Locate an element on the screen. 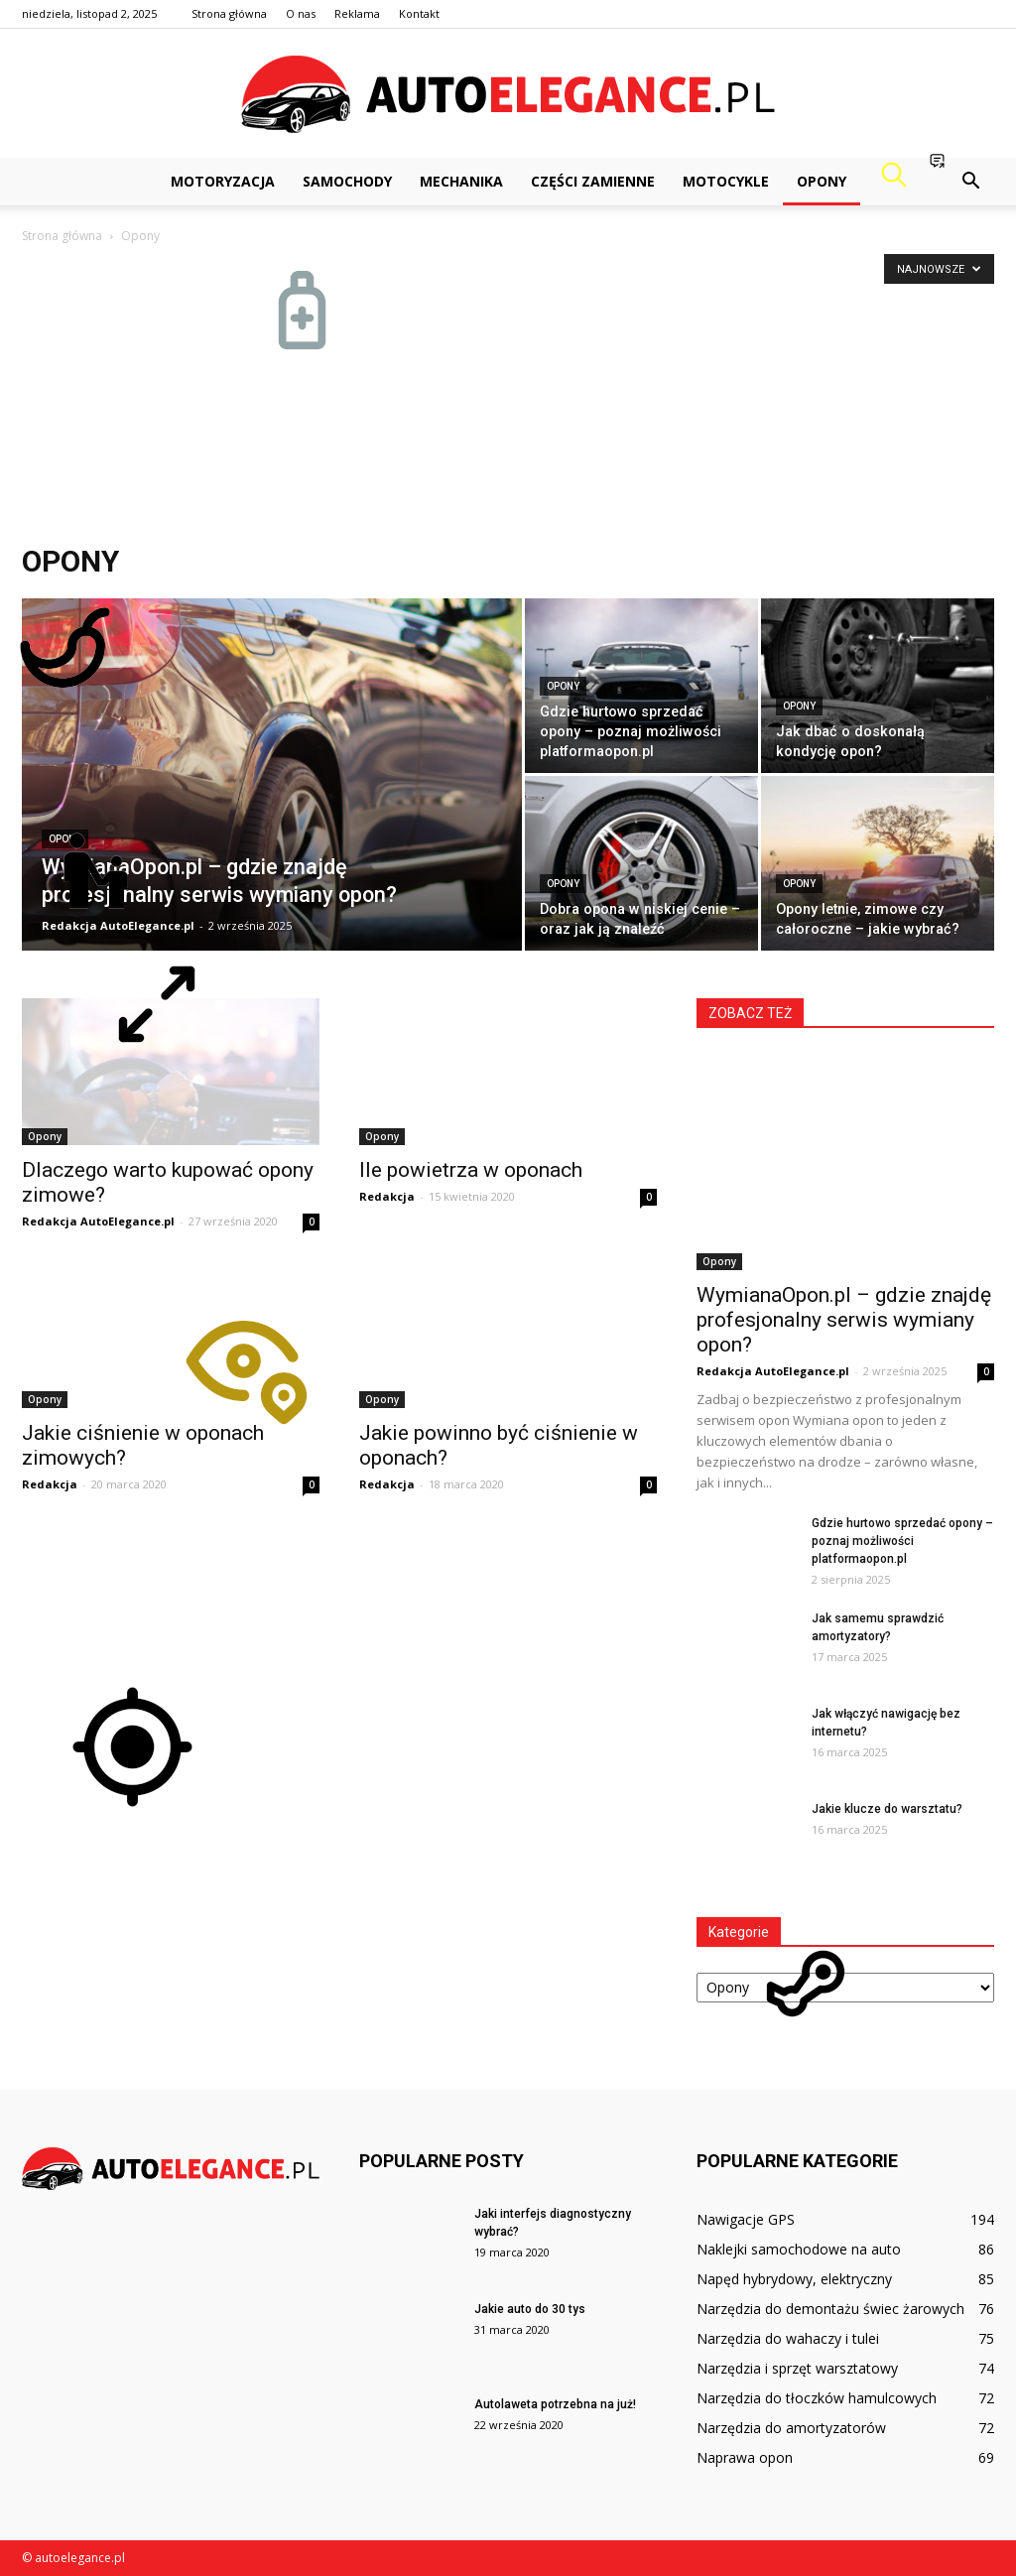  expand to fullscreen mode is located at coordinates (157, 1004).